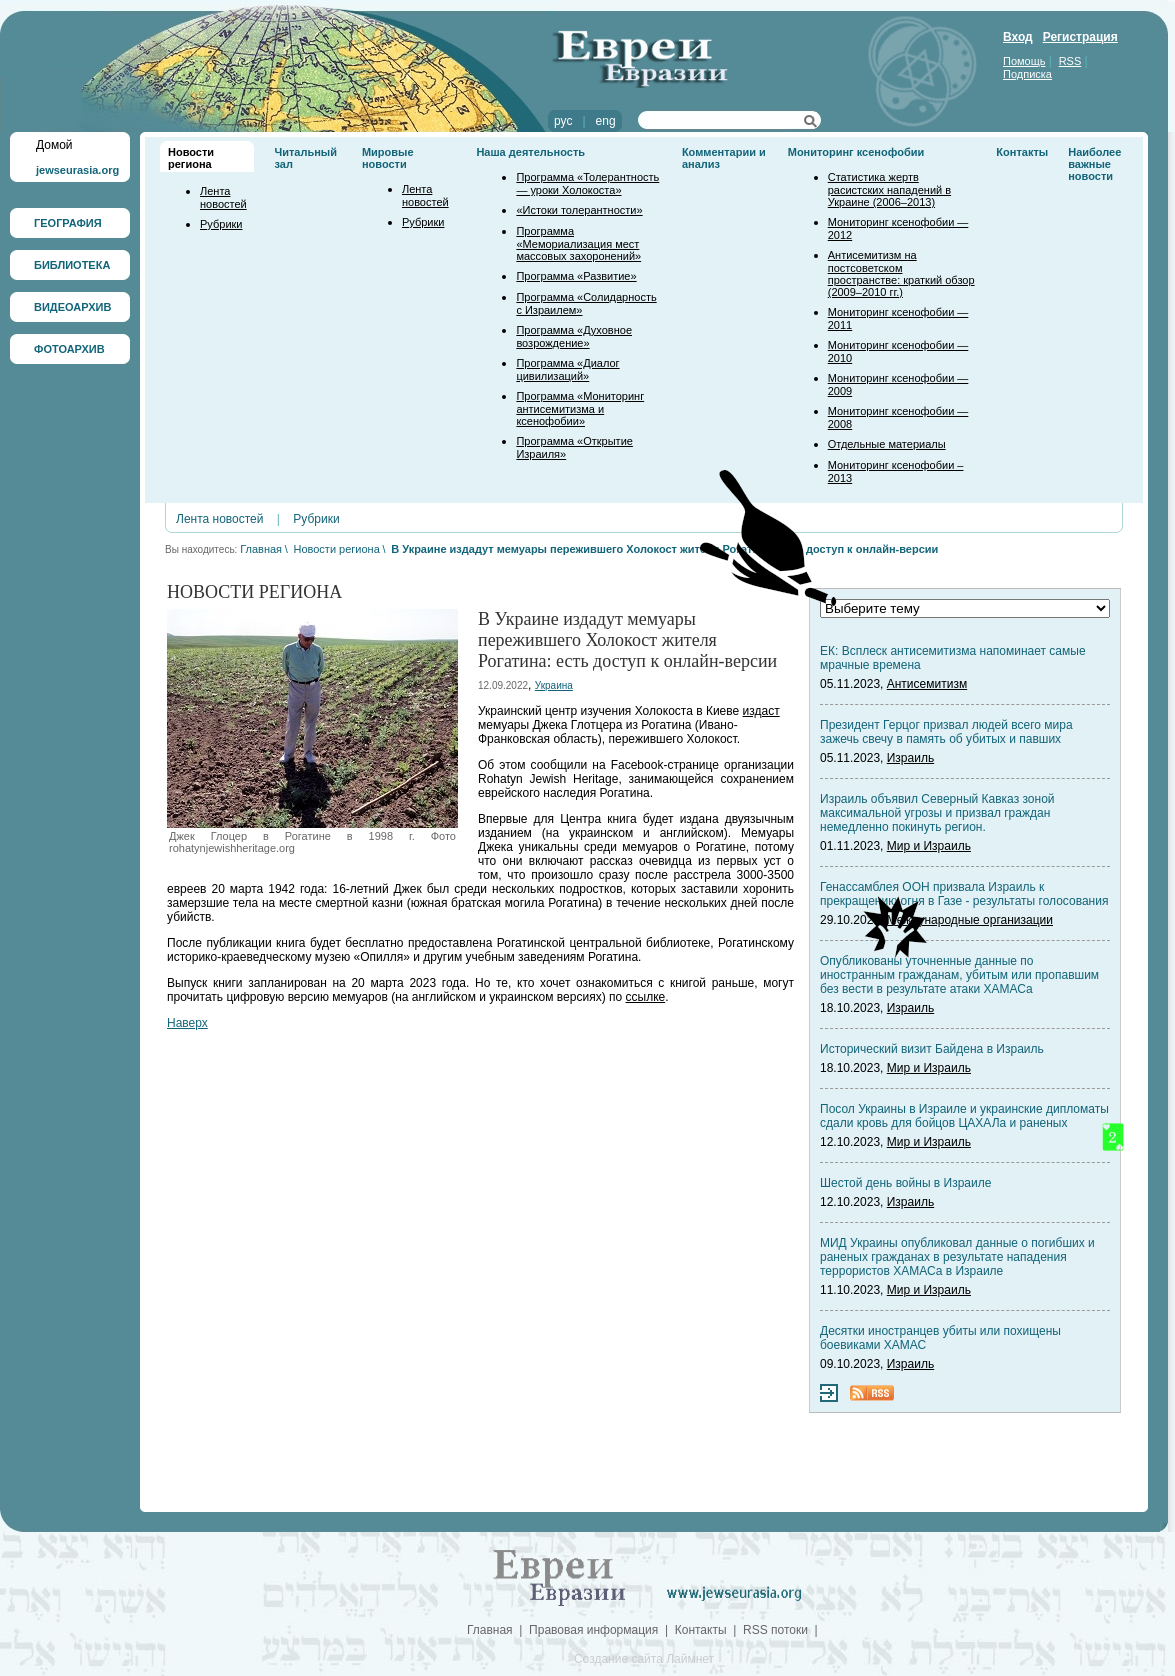  Describe the element at coordinates (768, 538) in the screenshot. I see `craft or upgrade items at the forge` at that location.